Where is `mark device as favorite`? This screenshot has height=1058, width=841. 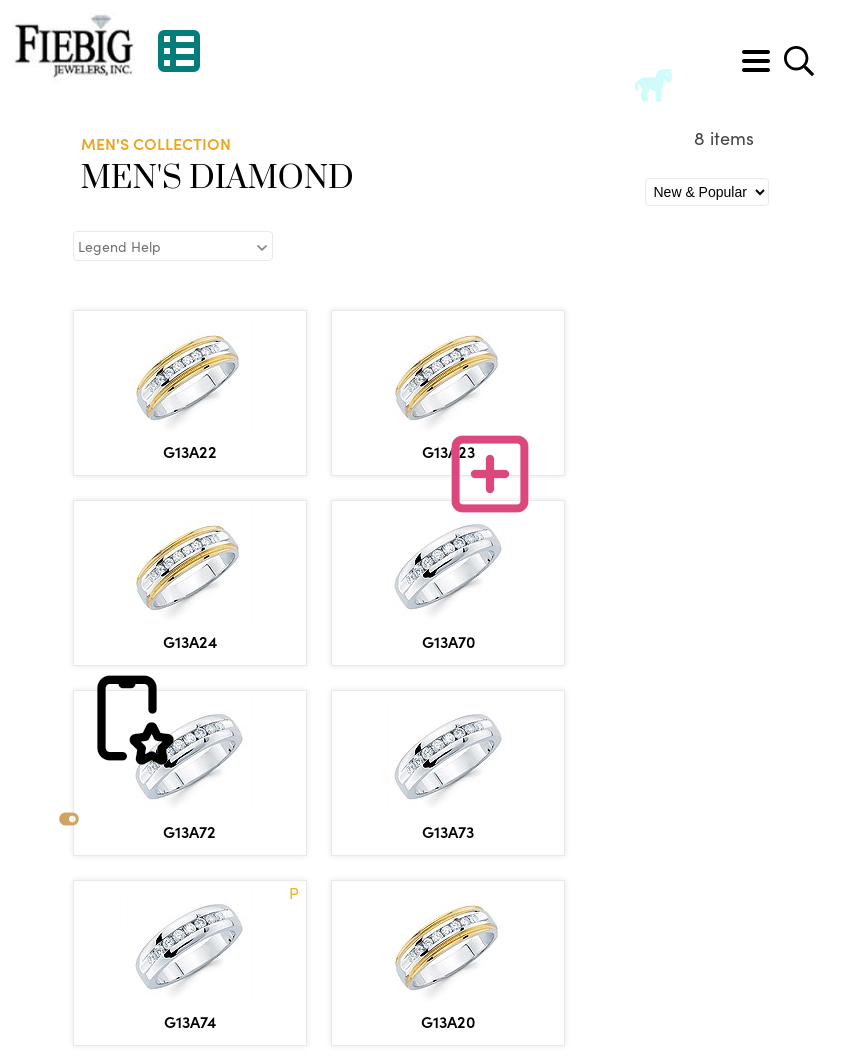
mark device as favorite is located at coordinates (127, 718).